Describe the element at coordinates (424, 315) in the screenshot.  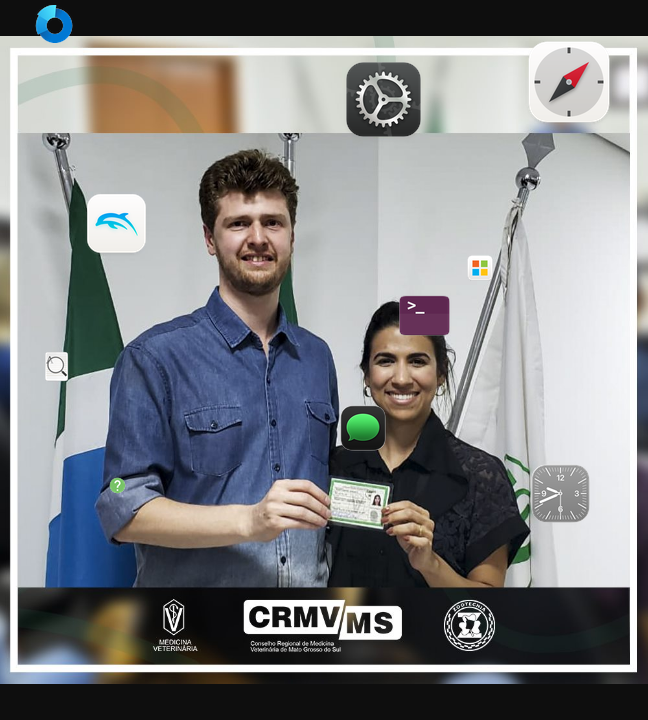
I see `open terminal application` at that location.